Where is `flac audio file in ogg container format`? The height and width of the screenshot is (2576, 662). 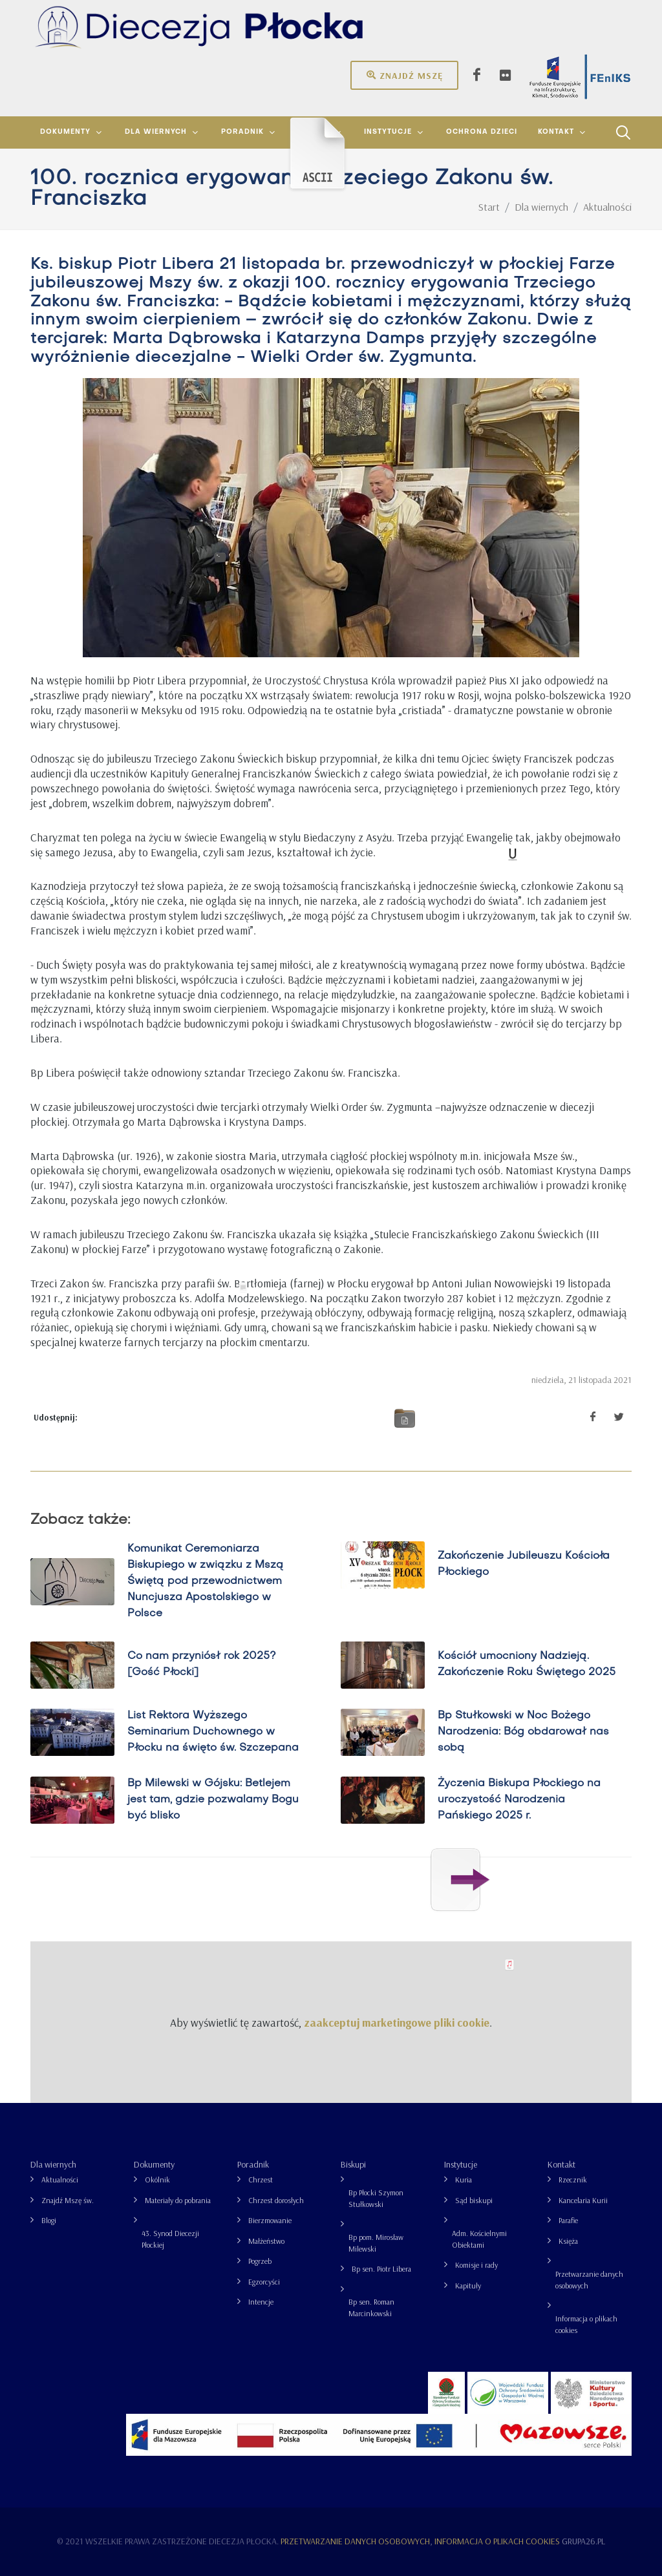
flac audio file in ogg container format is located at coordinates (509, 1965).